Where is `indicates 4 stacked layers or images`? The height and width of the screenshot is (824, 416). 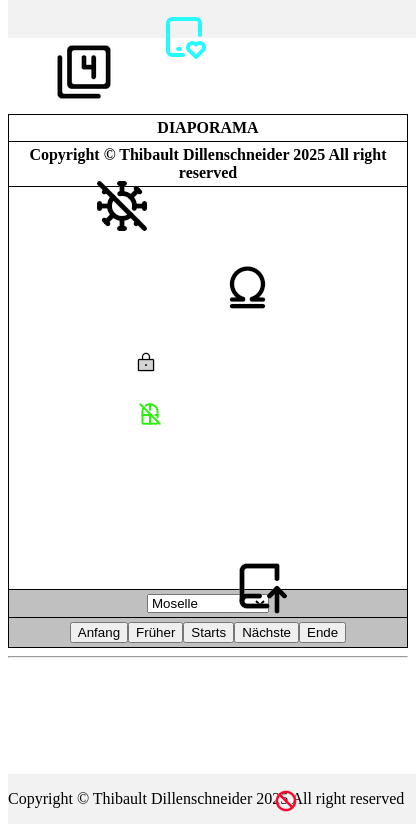 indicates 4 stacked layers or images is located at coordinates (84, 72).